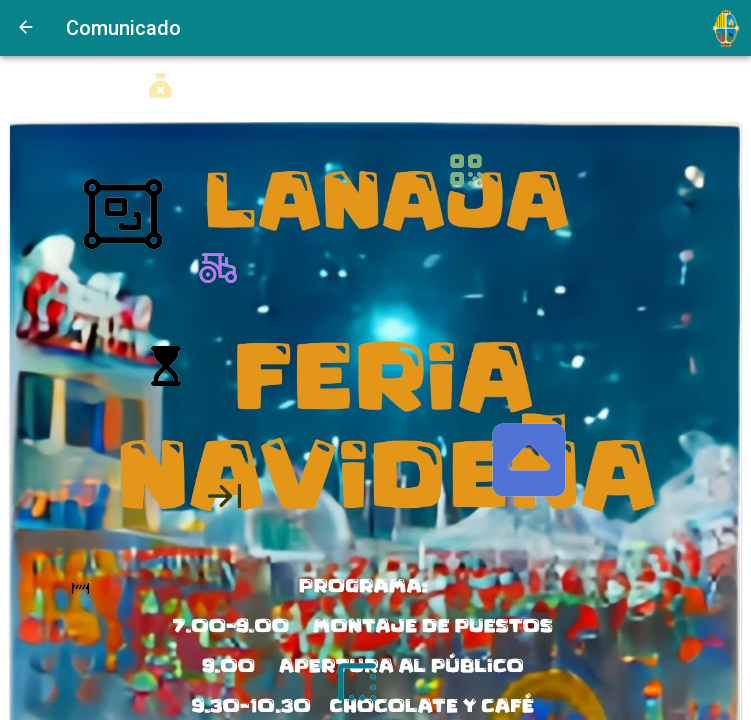  I want to click on select border style for an element, so click(357, 682).